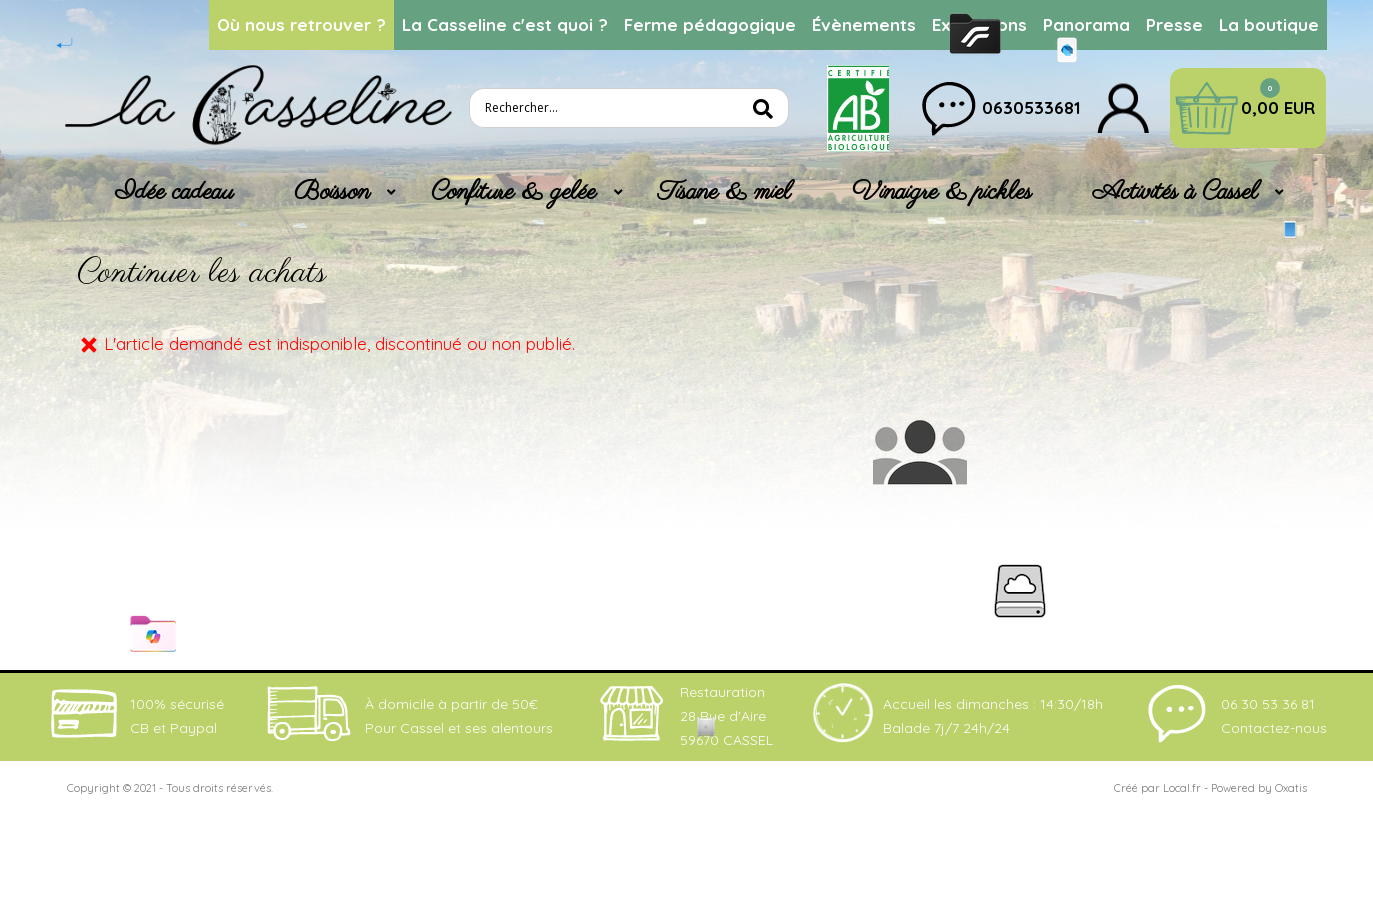  What do you see at coordinates (153, 635) in the screenshot?
I see `open folder containing microsoft copilot 365 files` at bounding box center [153, 635].